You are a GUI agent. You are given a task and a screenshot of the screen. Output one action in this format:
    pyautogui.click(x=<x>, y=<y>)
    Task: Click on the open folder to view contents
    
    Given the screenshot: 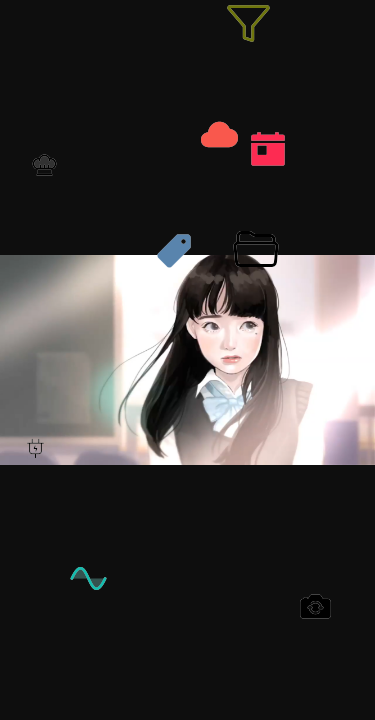 What is the action you would take?
    pyautogui.click(x=256, y=249)
    